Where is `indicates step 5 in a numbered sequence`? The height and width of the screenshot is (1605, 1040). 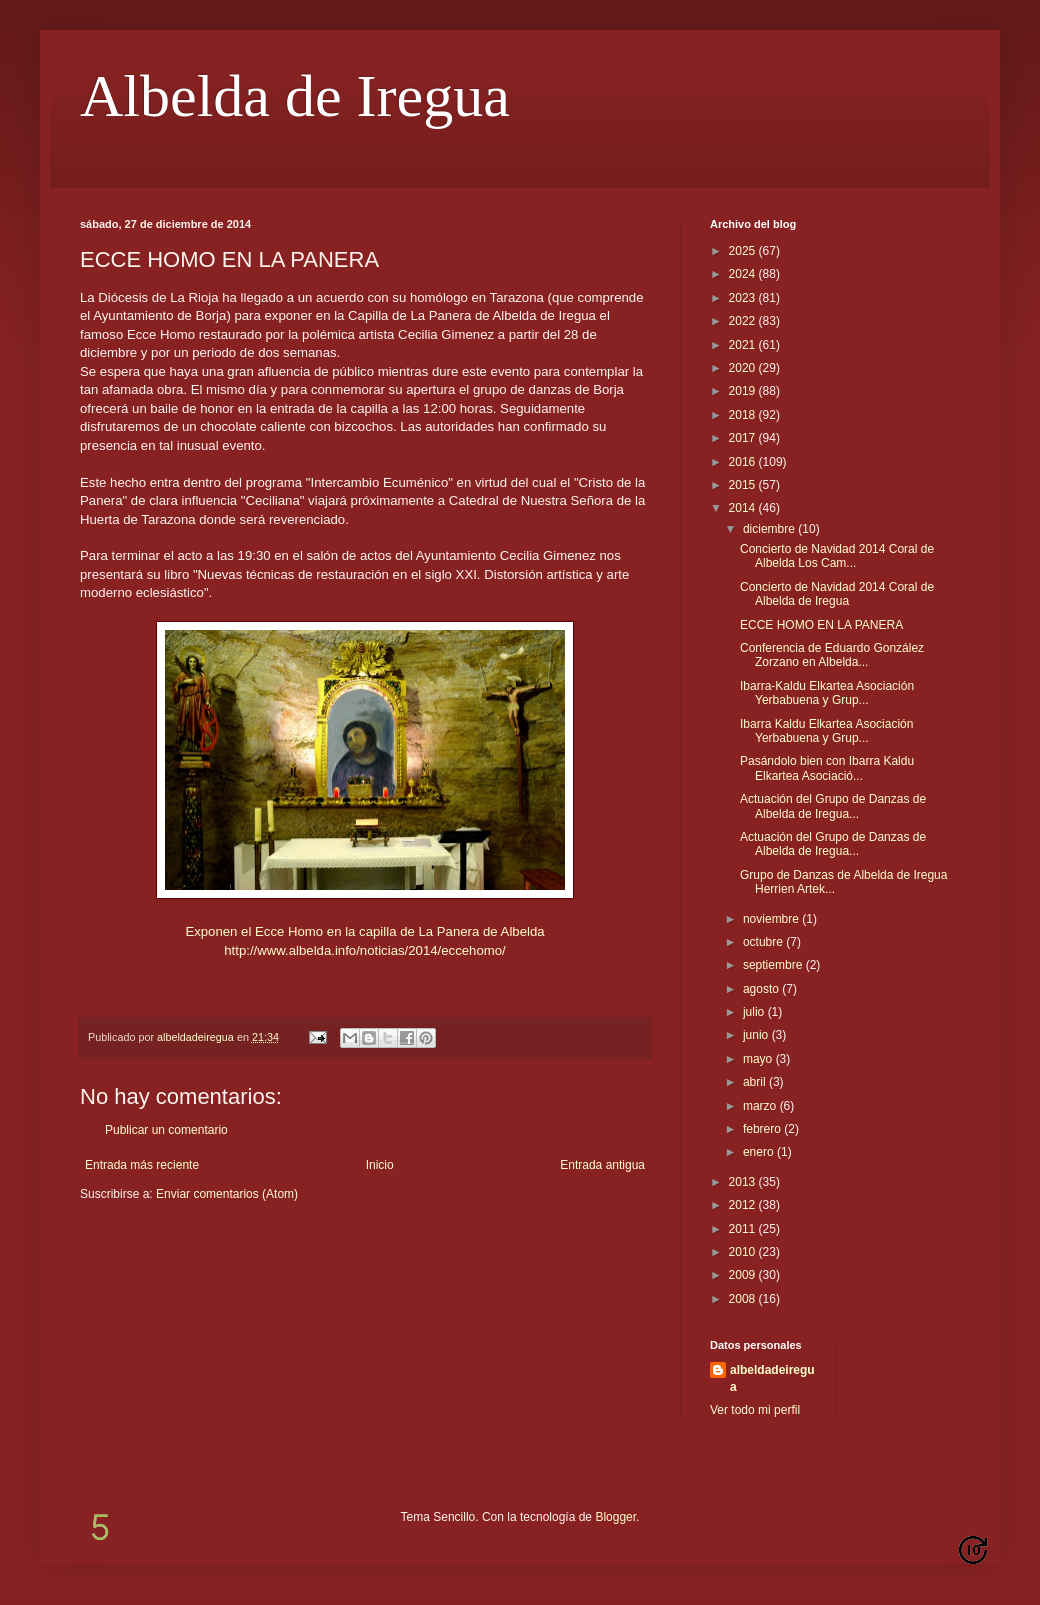
indicates step 5 in a numbered sequence is located at coordinates (100, 1527).